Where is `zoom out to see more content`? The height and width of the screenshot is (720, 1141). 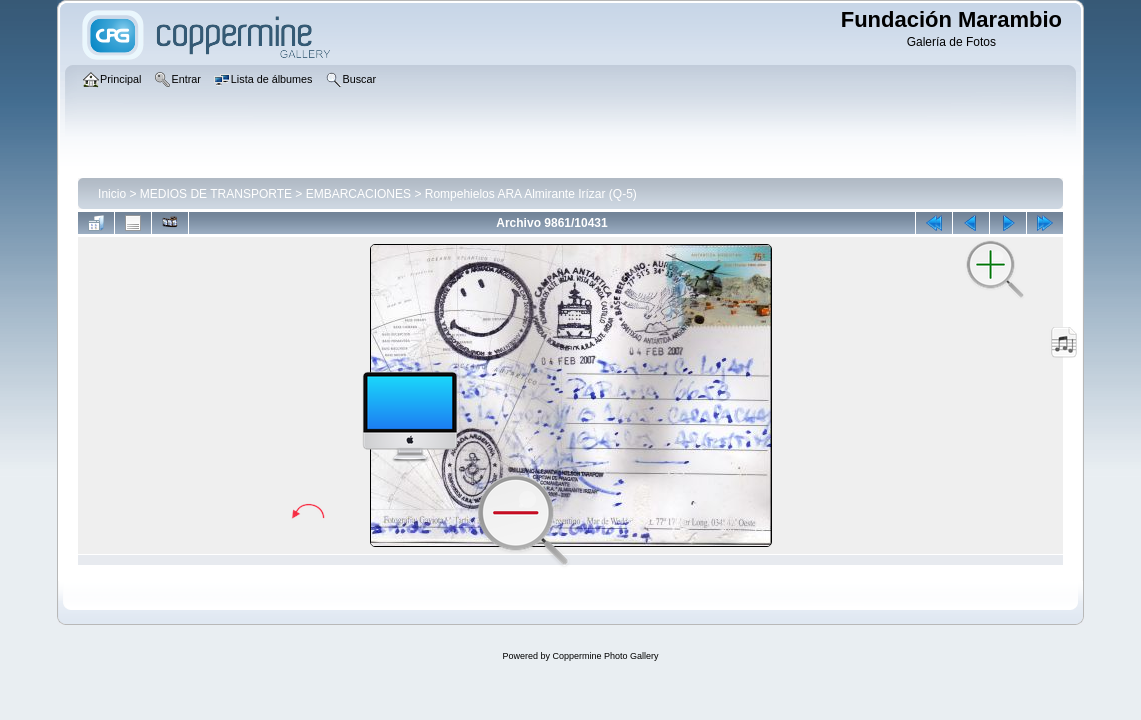
zoom out to see more content is located at coordinates (522, 519).